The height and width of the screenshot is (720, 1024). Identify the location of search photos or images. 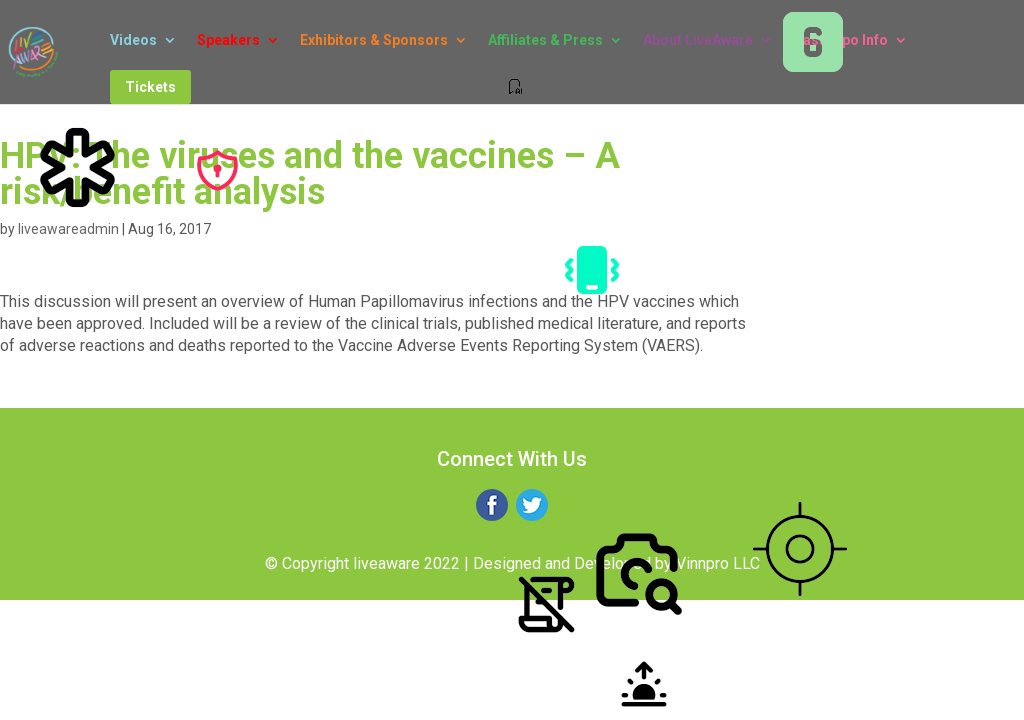
(637, 570).